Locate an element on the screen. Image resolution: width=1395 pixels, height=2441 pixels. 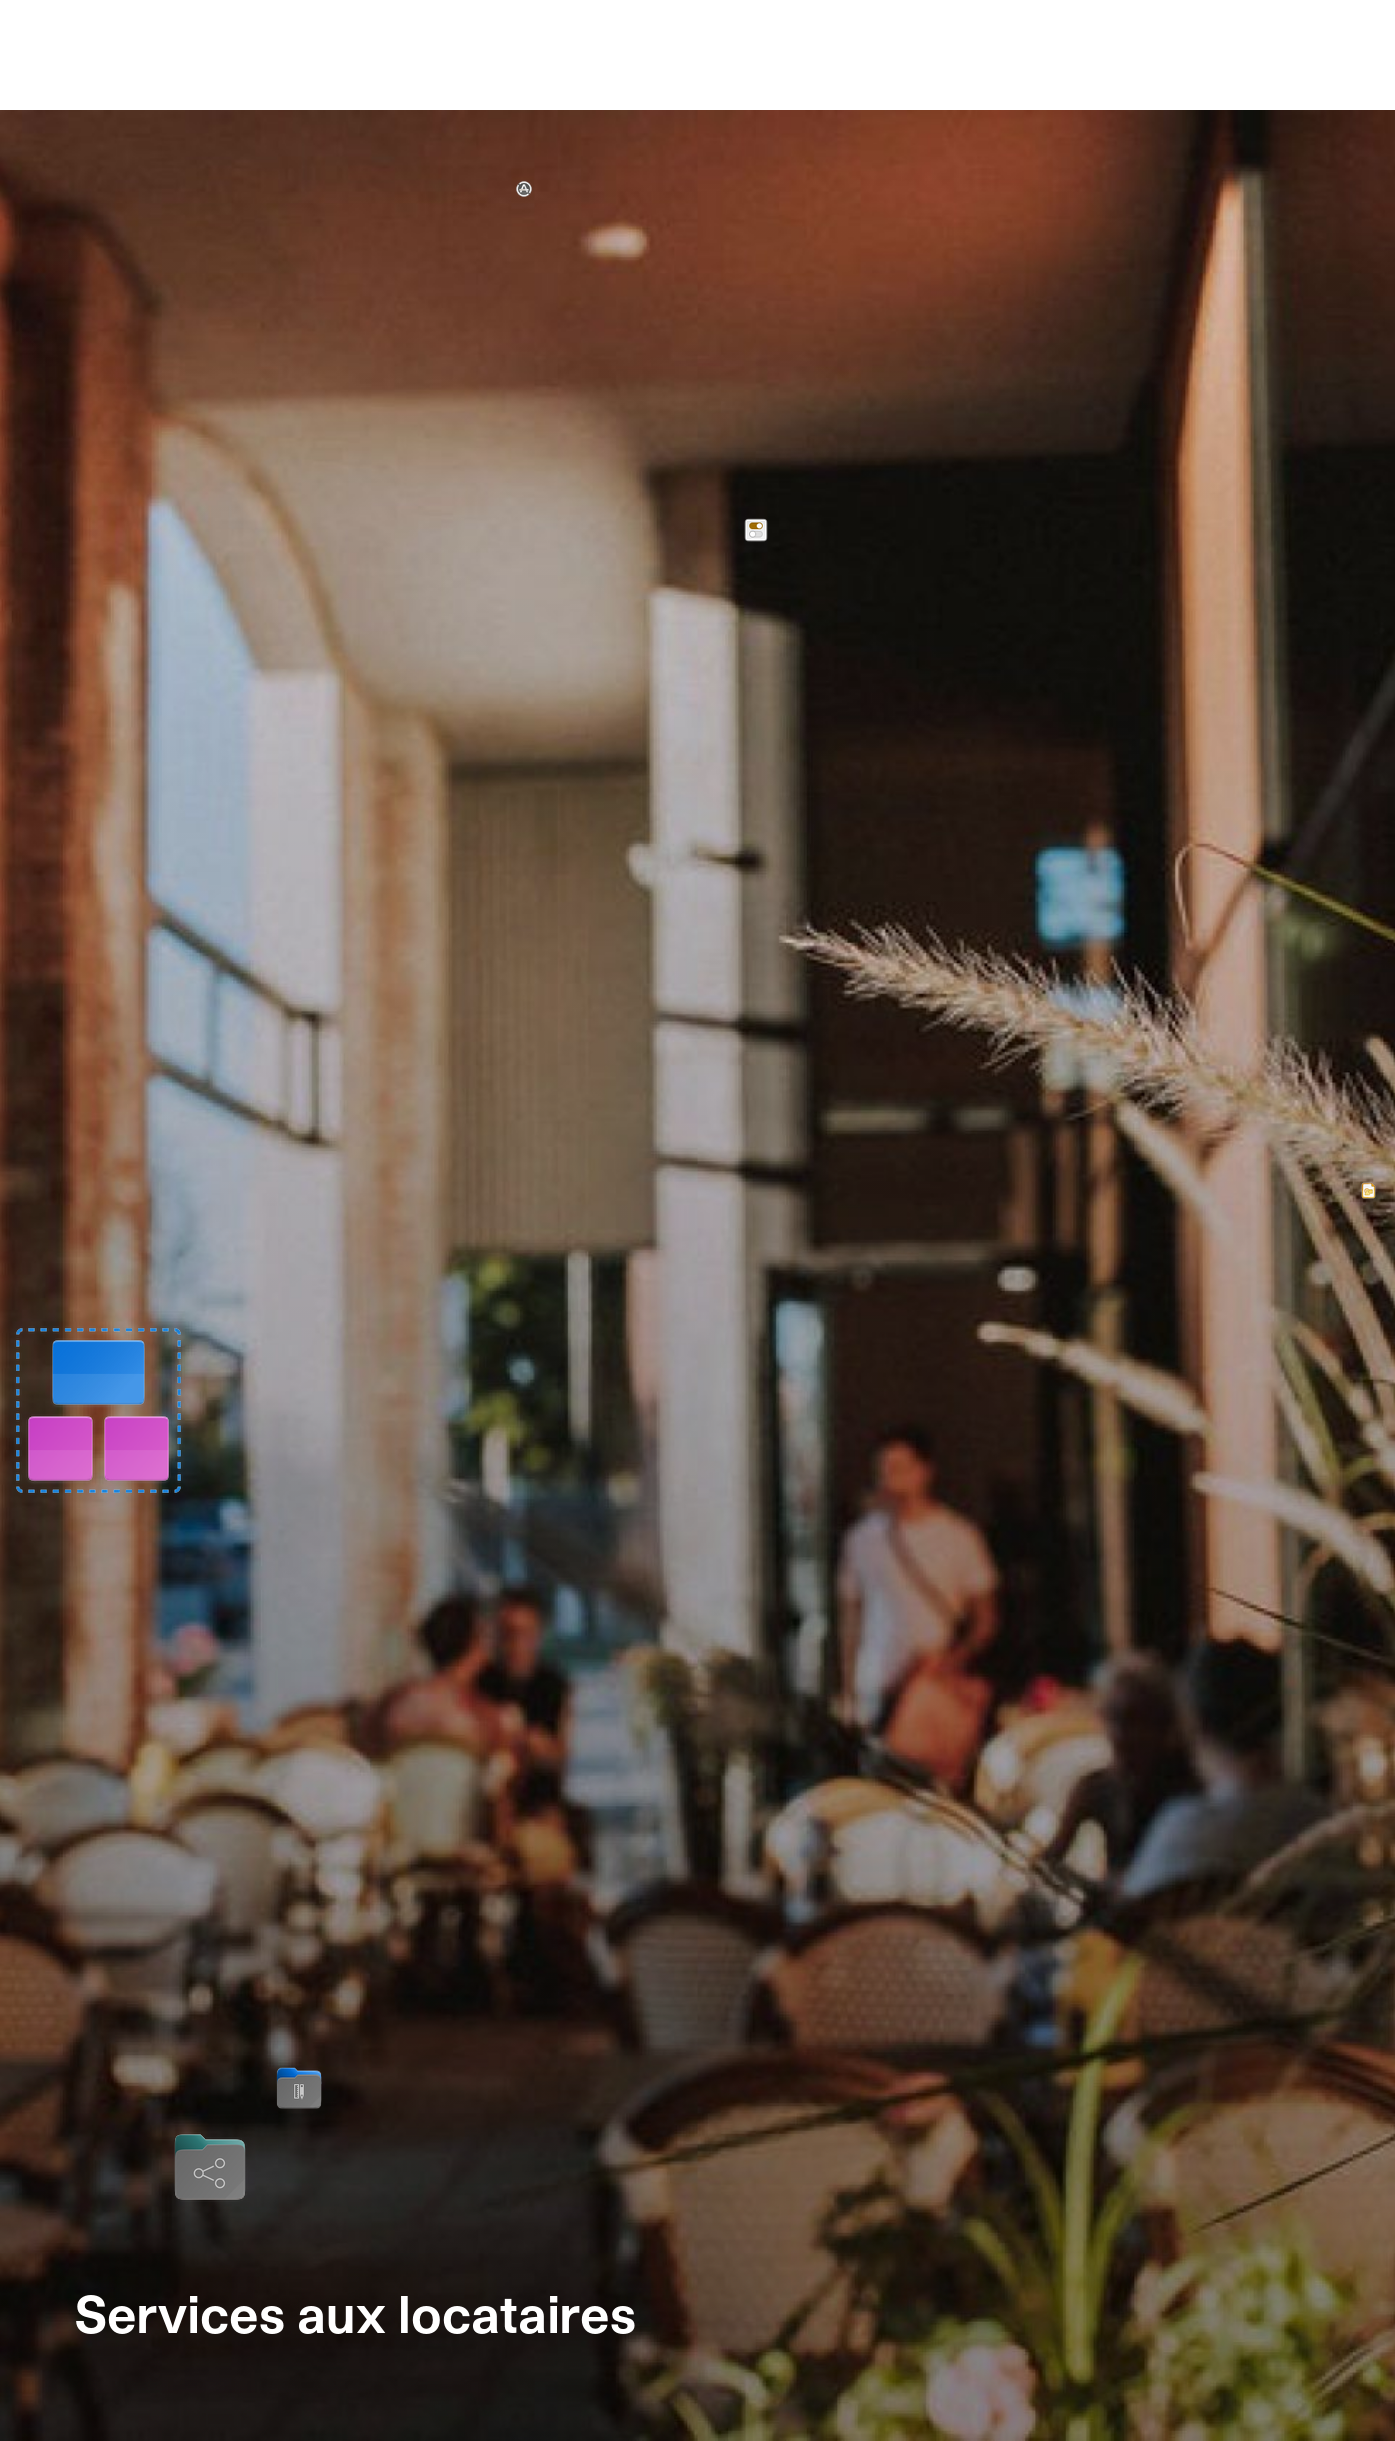
select all items in the current view is located at coordinates (98, 1410).